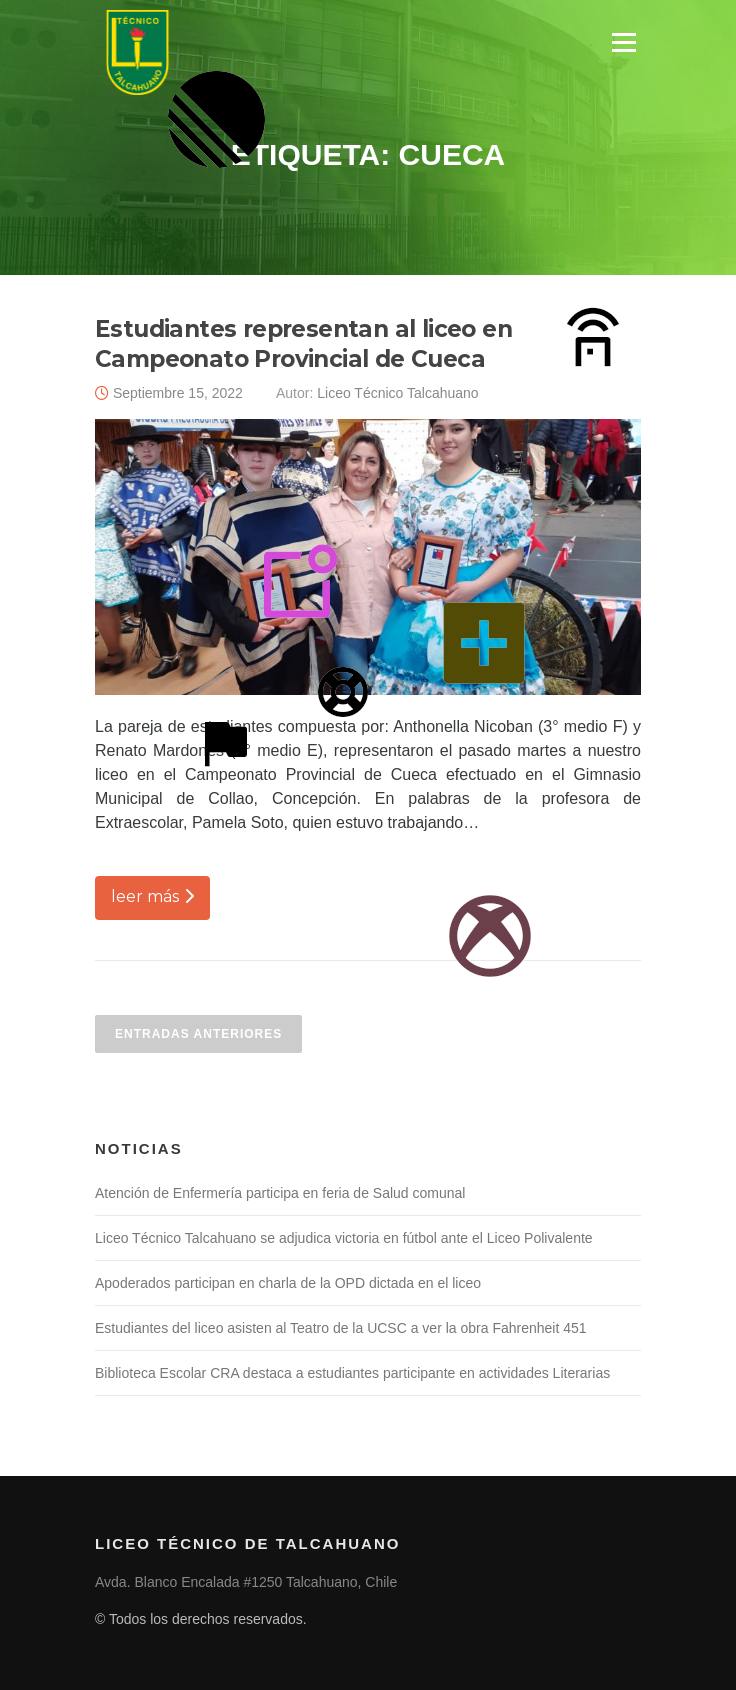 This screenshot has width=736, height=1690. What do you see at coordinates (484, 643) in the screenshot?
I see `add a new item or content` at bounding box center [484, 643].